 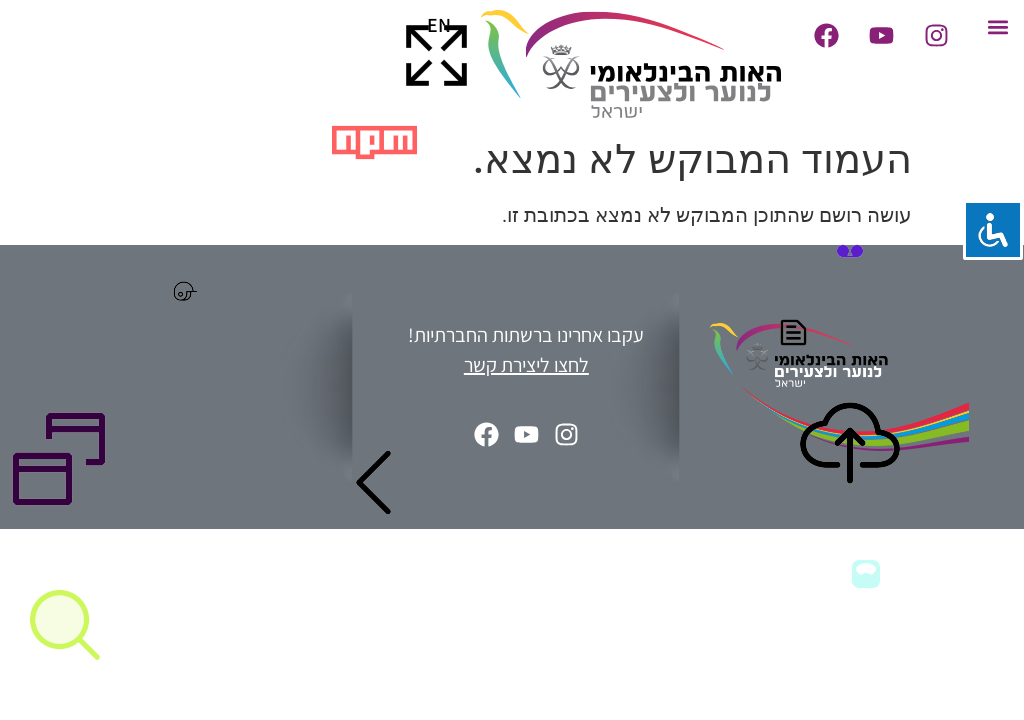 What do you see at coordinates (866, 574) in the screenshot?
I see `view weight or body measurements` at bounding box center [866, 574].